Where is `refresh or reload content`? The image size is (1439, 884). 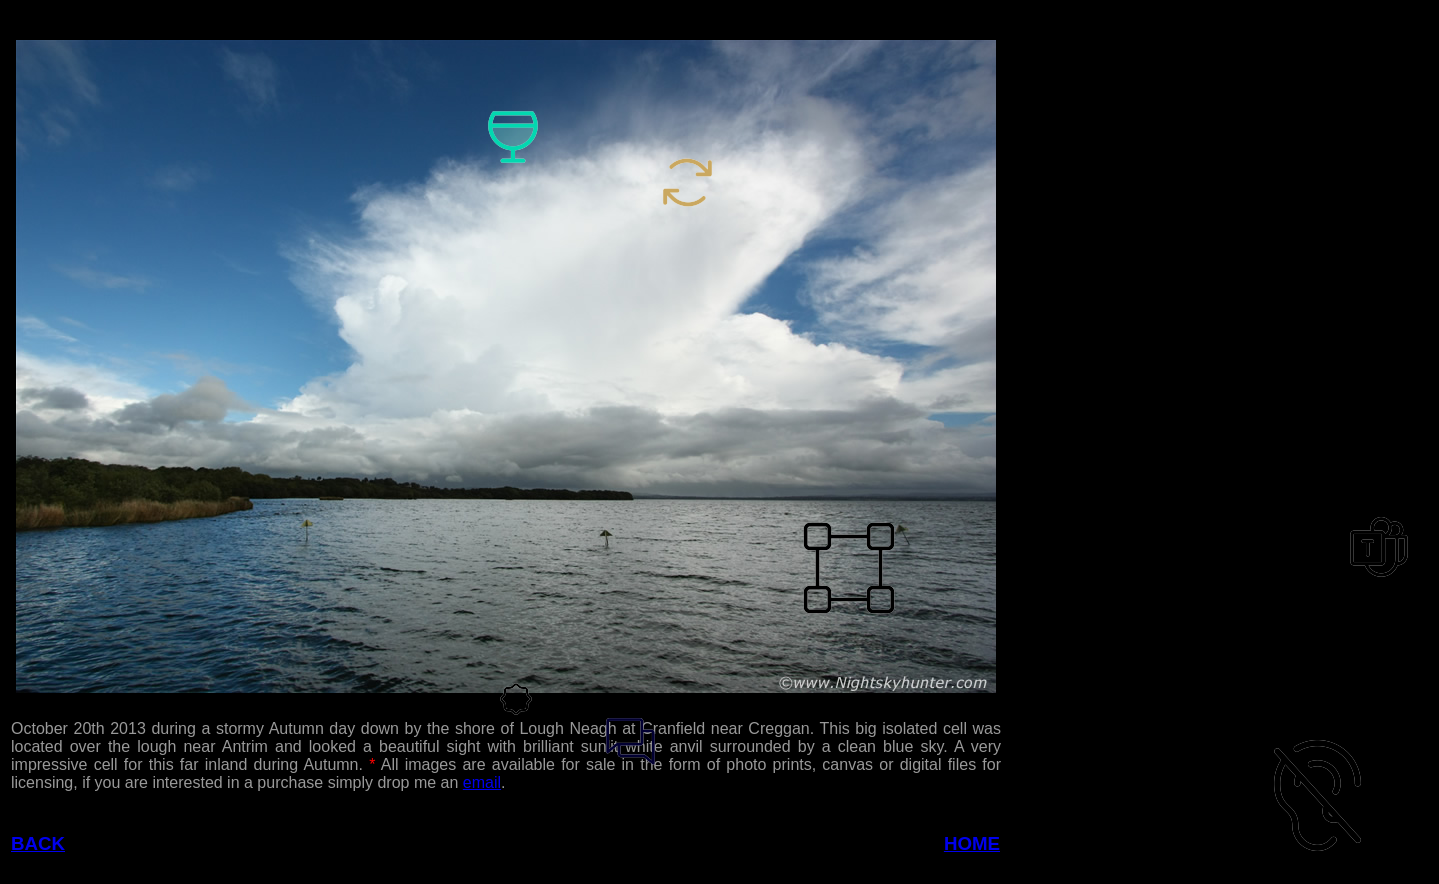
refresh or reload content is located at coordinates (687, 182).